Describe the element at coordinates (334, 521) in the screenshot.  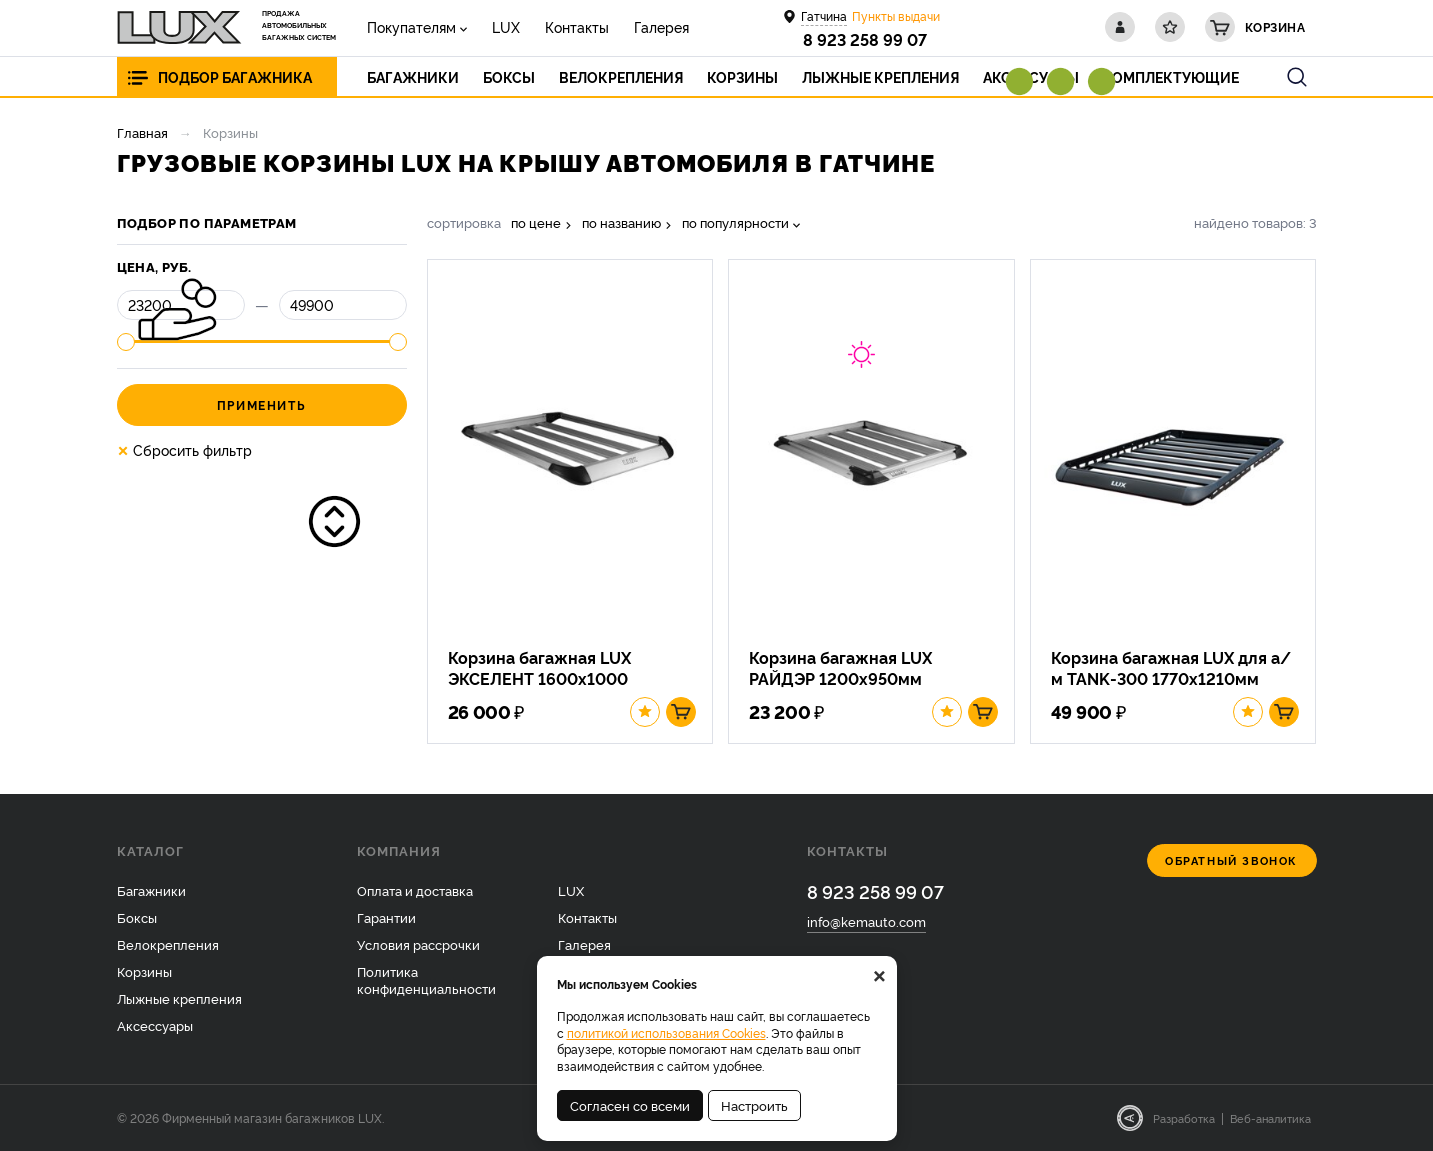
I see `expand or collapse a section` at that location.